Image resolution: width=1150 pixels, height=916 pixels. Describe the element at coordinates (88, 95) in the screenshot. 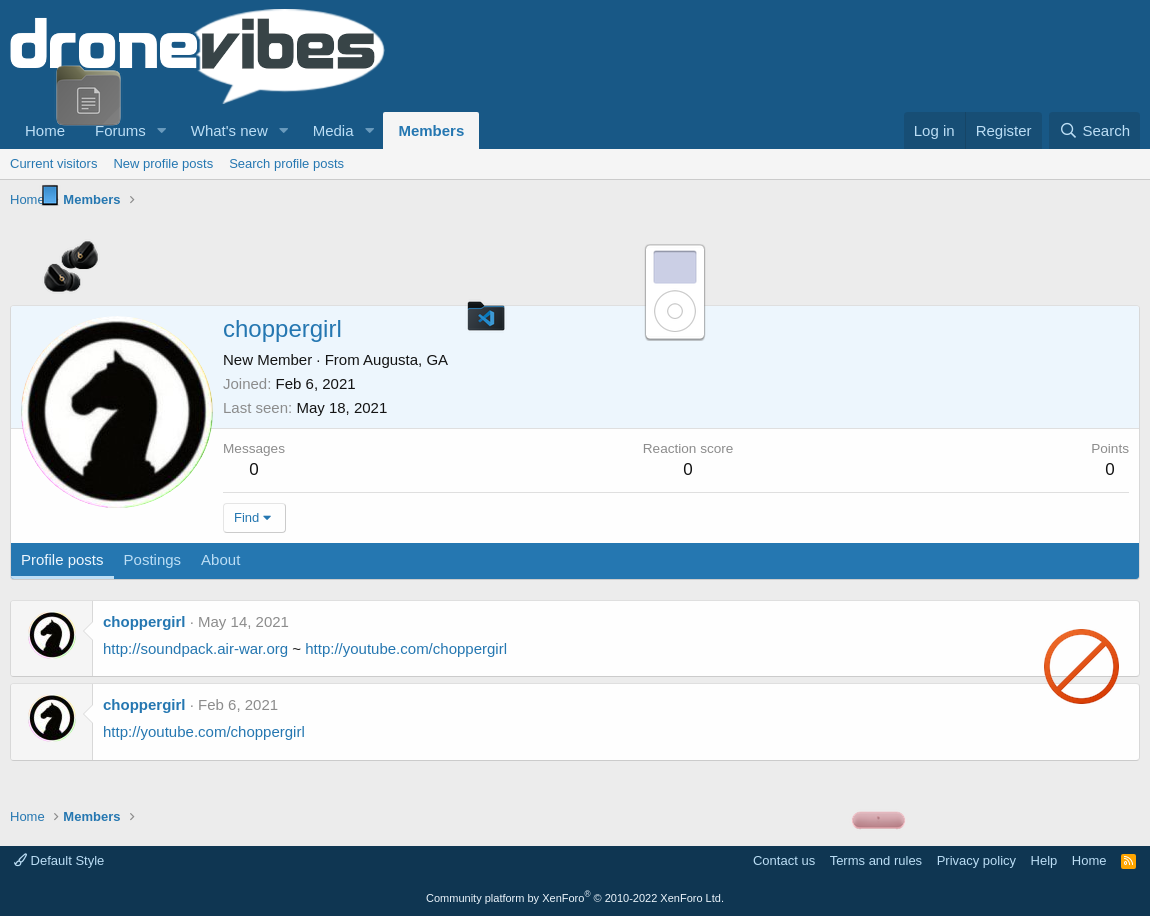

I see `open your documents folder` at that location.